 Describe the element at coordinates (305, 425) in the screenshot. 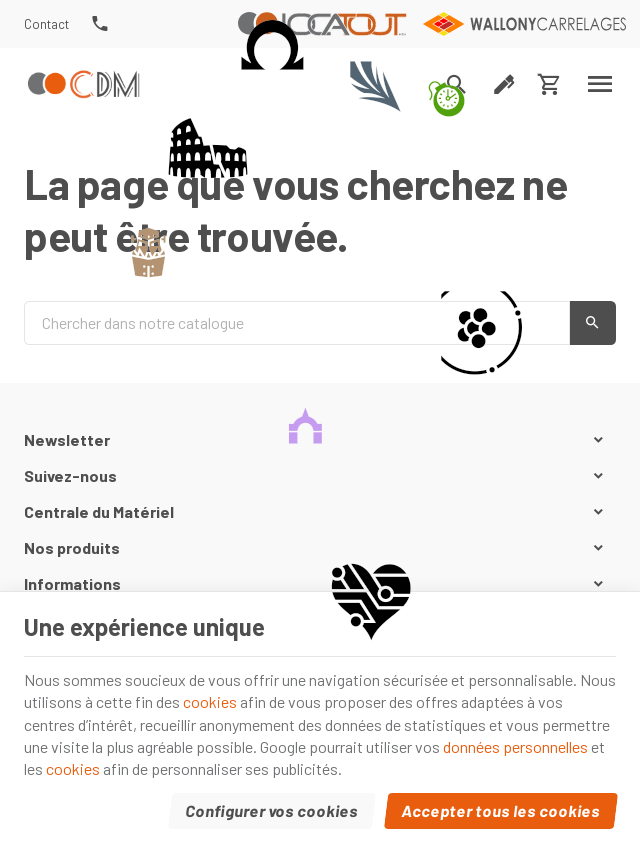

I see `access bridge-building or construction features` at that location.